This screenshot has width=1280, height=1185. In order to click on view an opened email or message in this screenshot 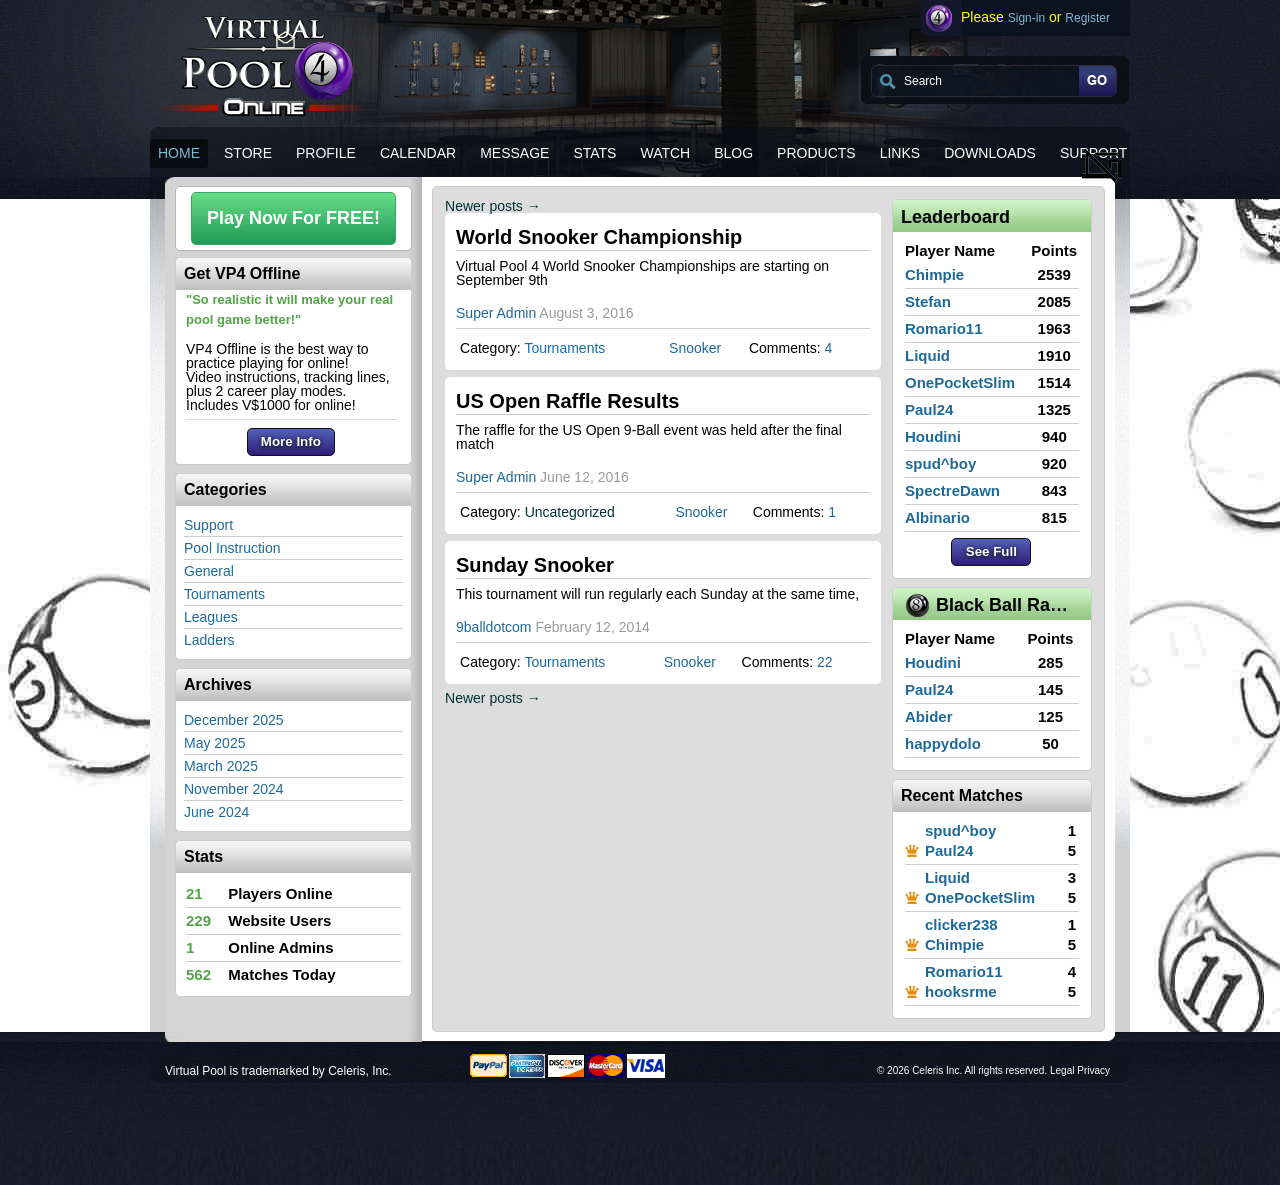, I will do `click(285, 40)`.